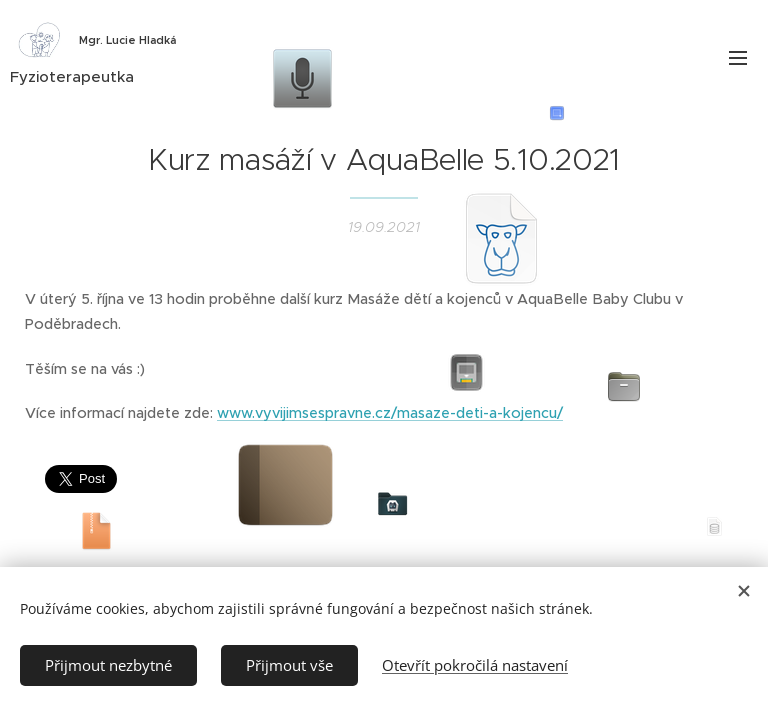 The image size is (768, 720). I want to click on open a compressed archive file, so click(96, 531).